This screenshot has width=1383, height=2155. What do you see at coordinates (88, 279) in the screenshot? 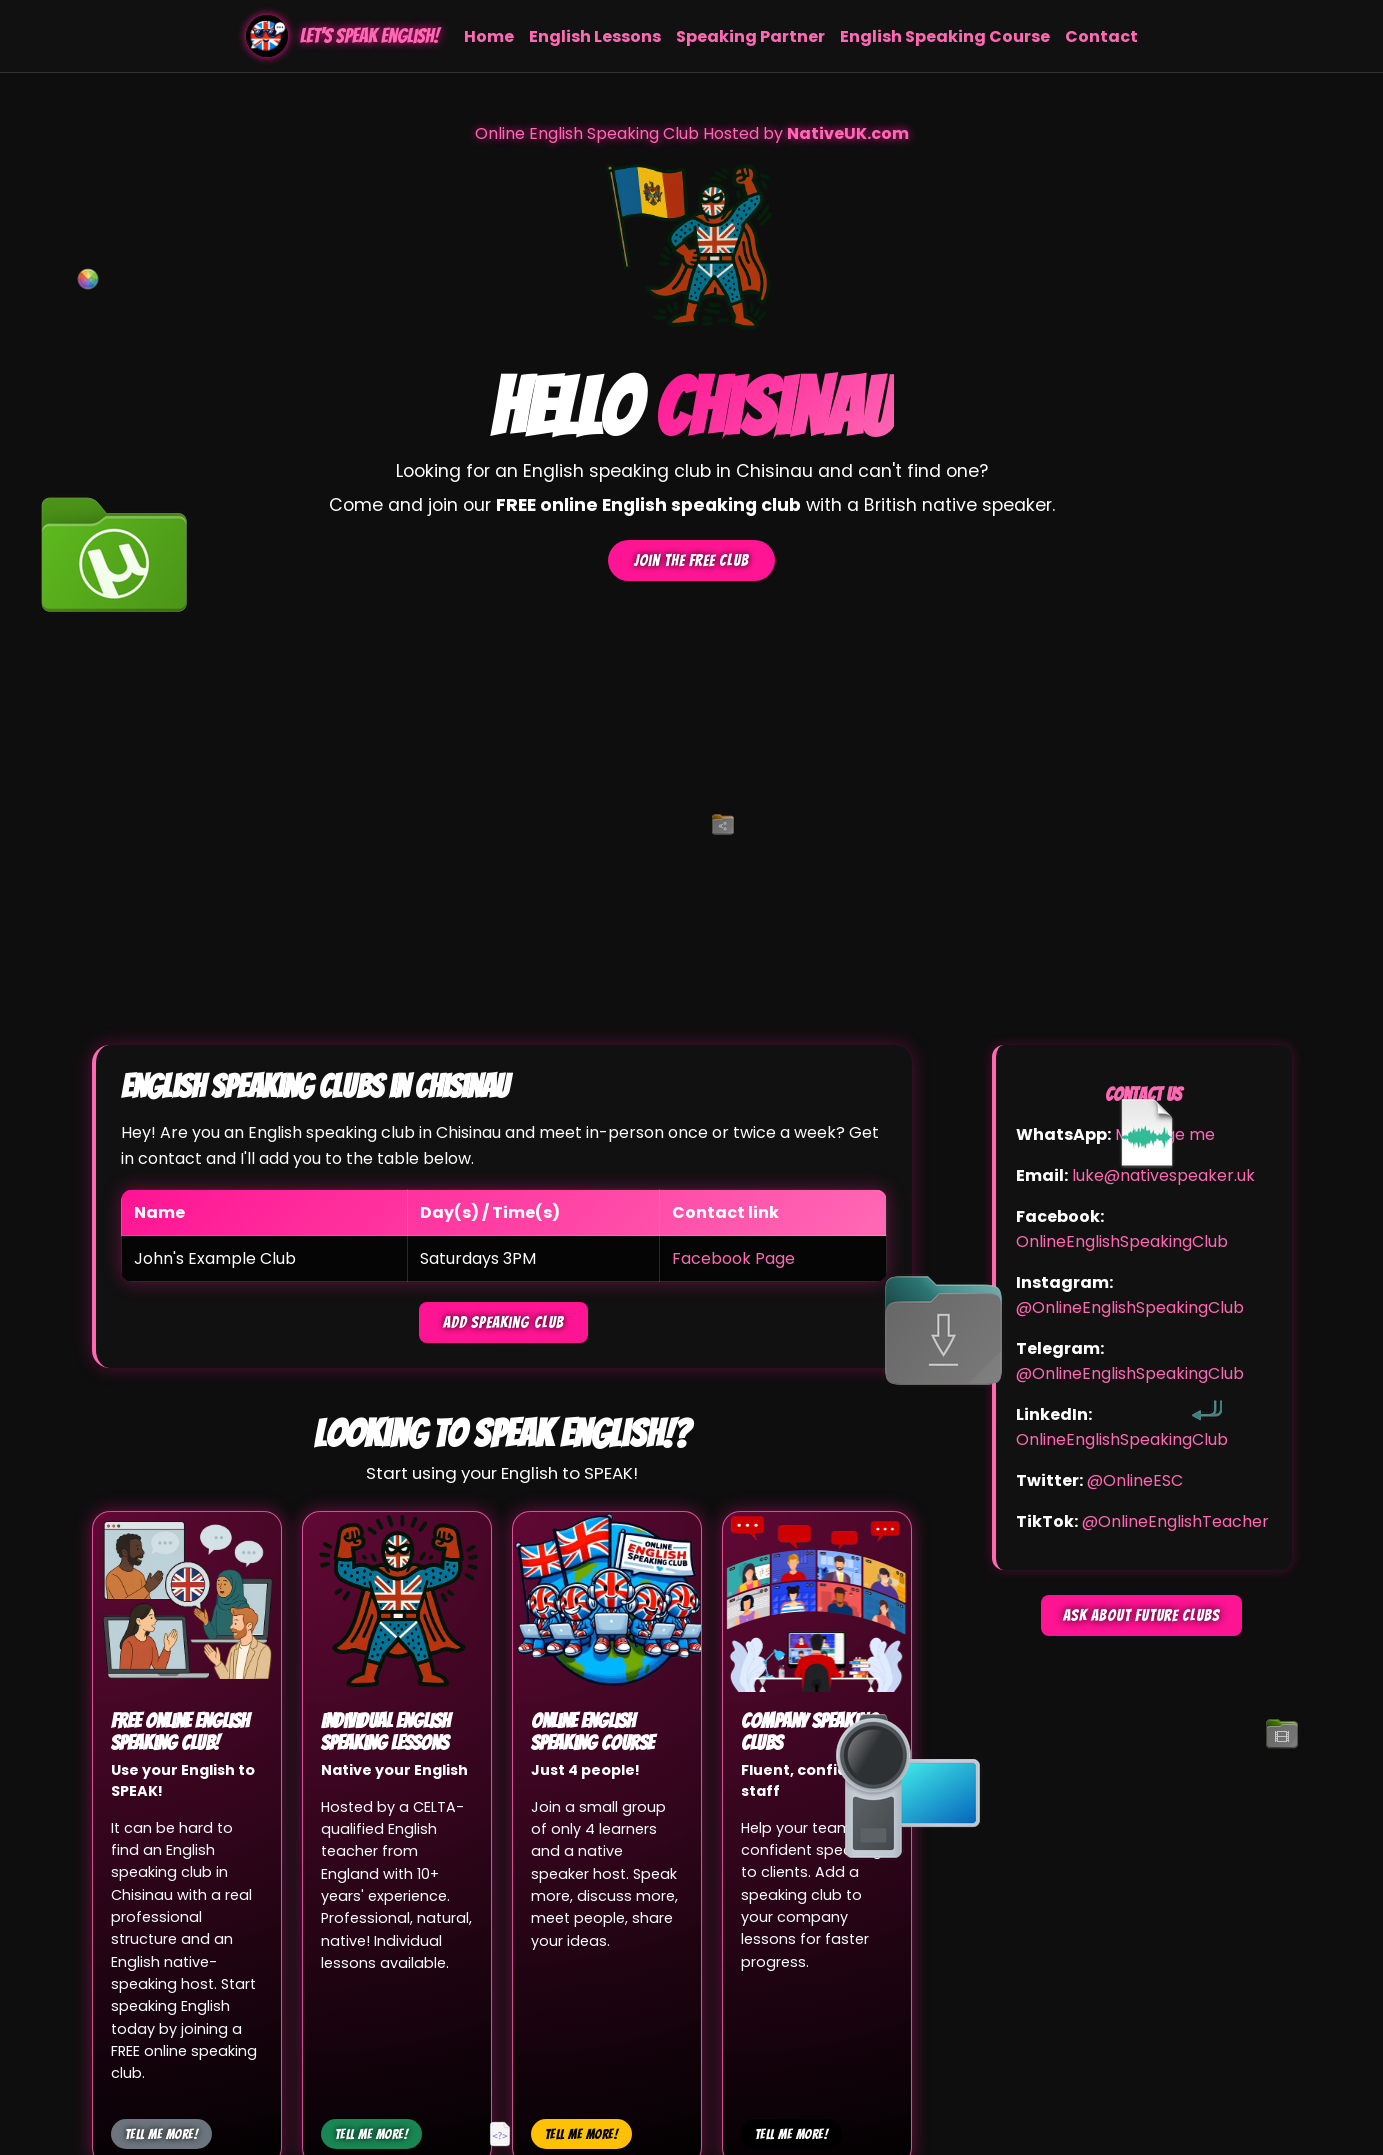
I see `open color picker tool` at bounding box center [88, 279].